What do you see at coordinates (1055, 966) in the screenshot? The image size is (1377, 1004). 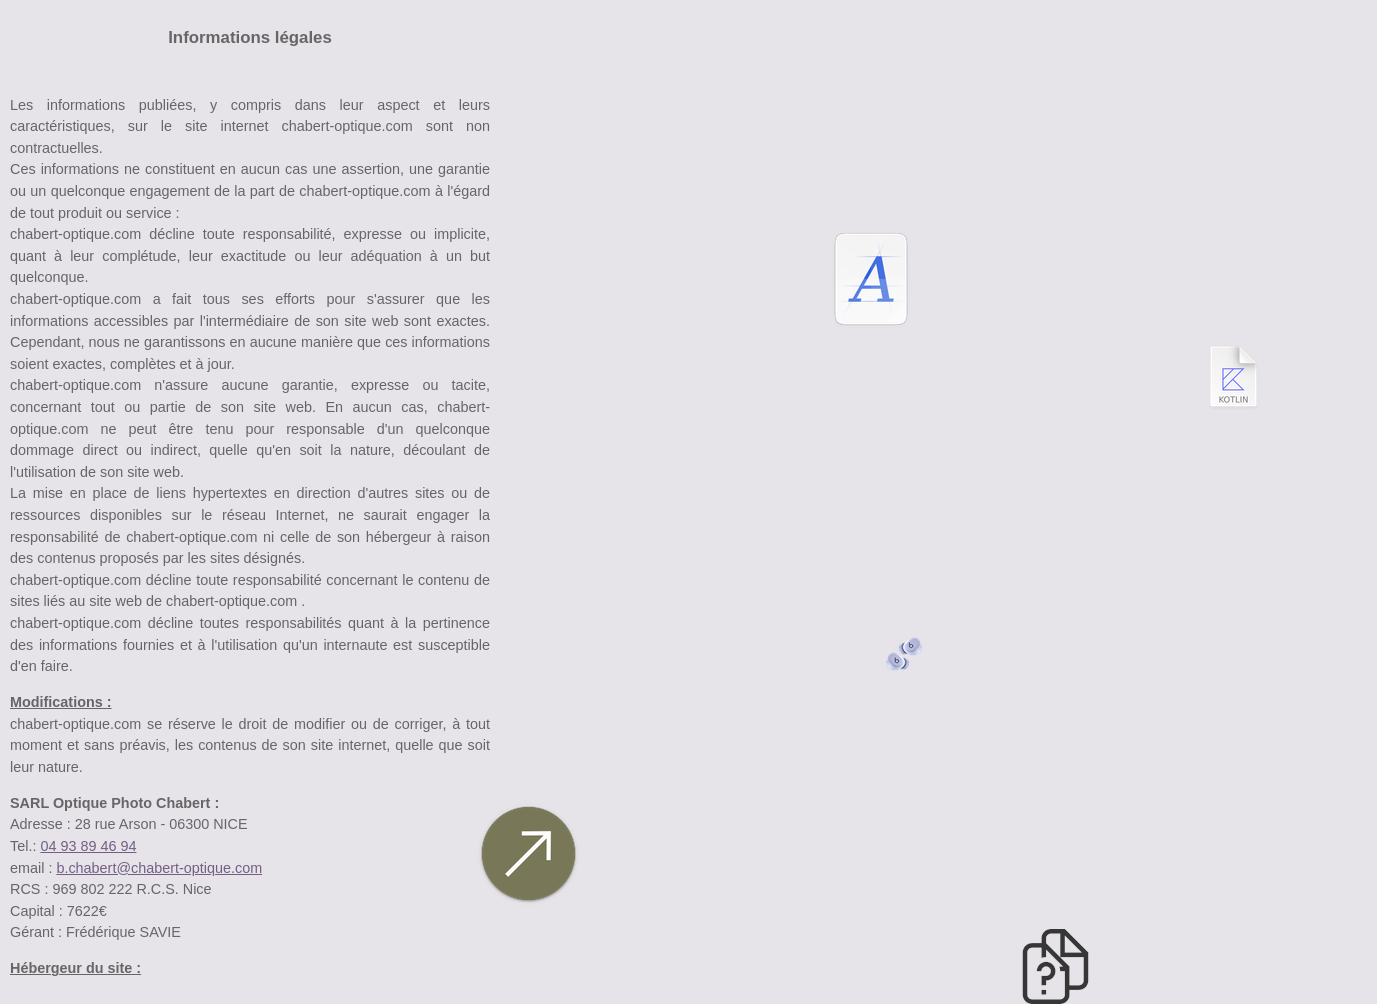 I see `access frequently asked questions` at bounding box center [1055, 966].